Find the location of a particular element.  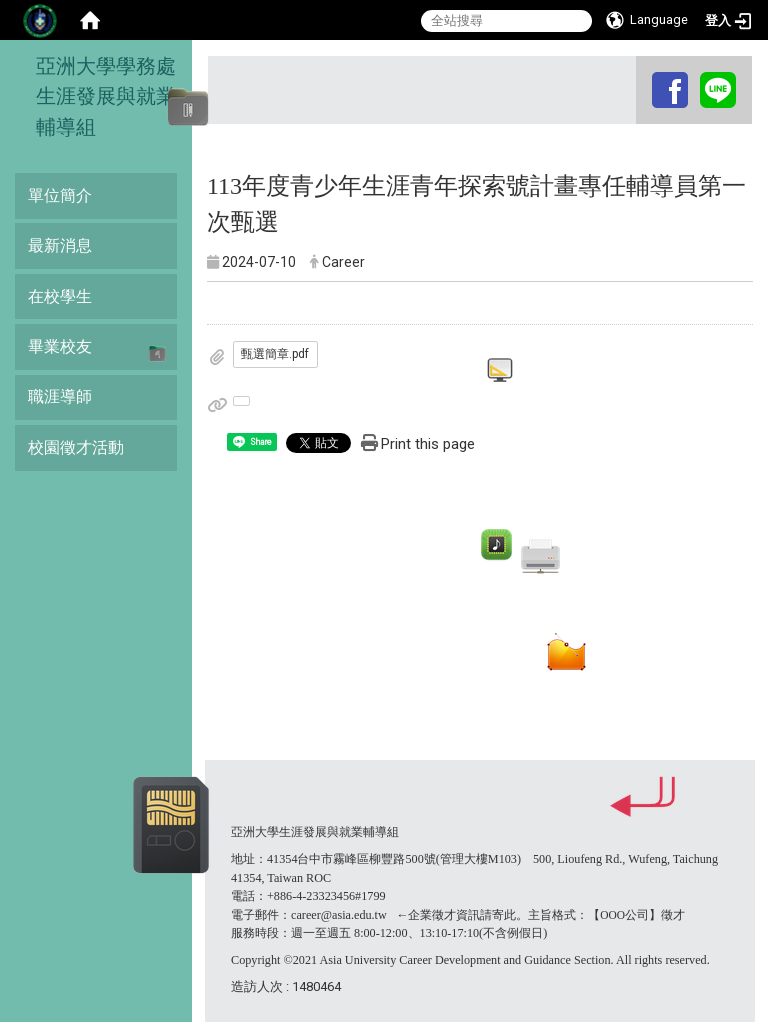

access flash memory or SD card storage is located at coordinates (171, 825).